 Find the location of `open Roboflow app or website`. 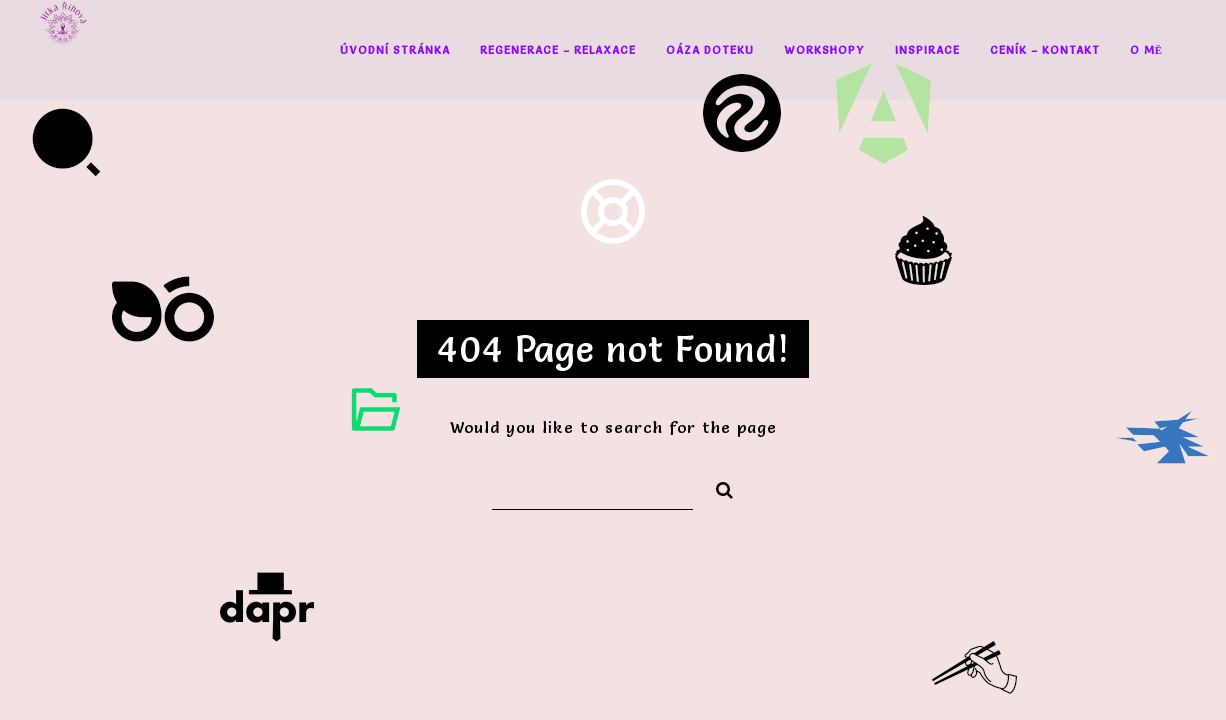

open Roboflow app or website is located at coordinates (742, 113).